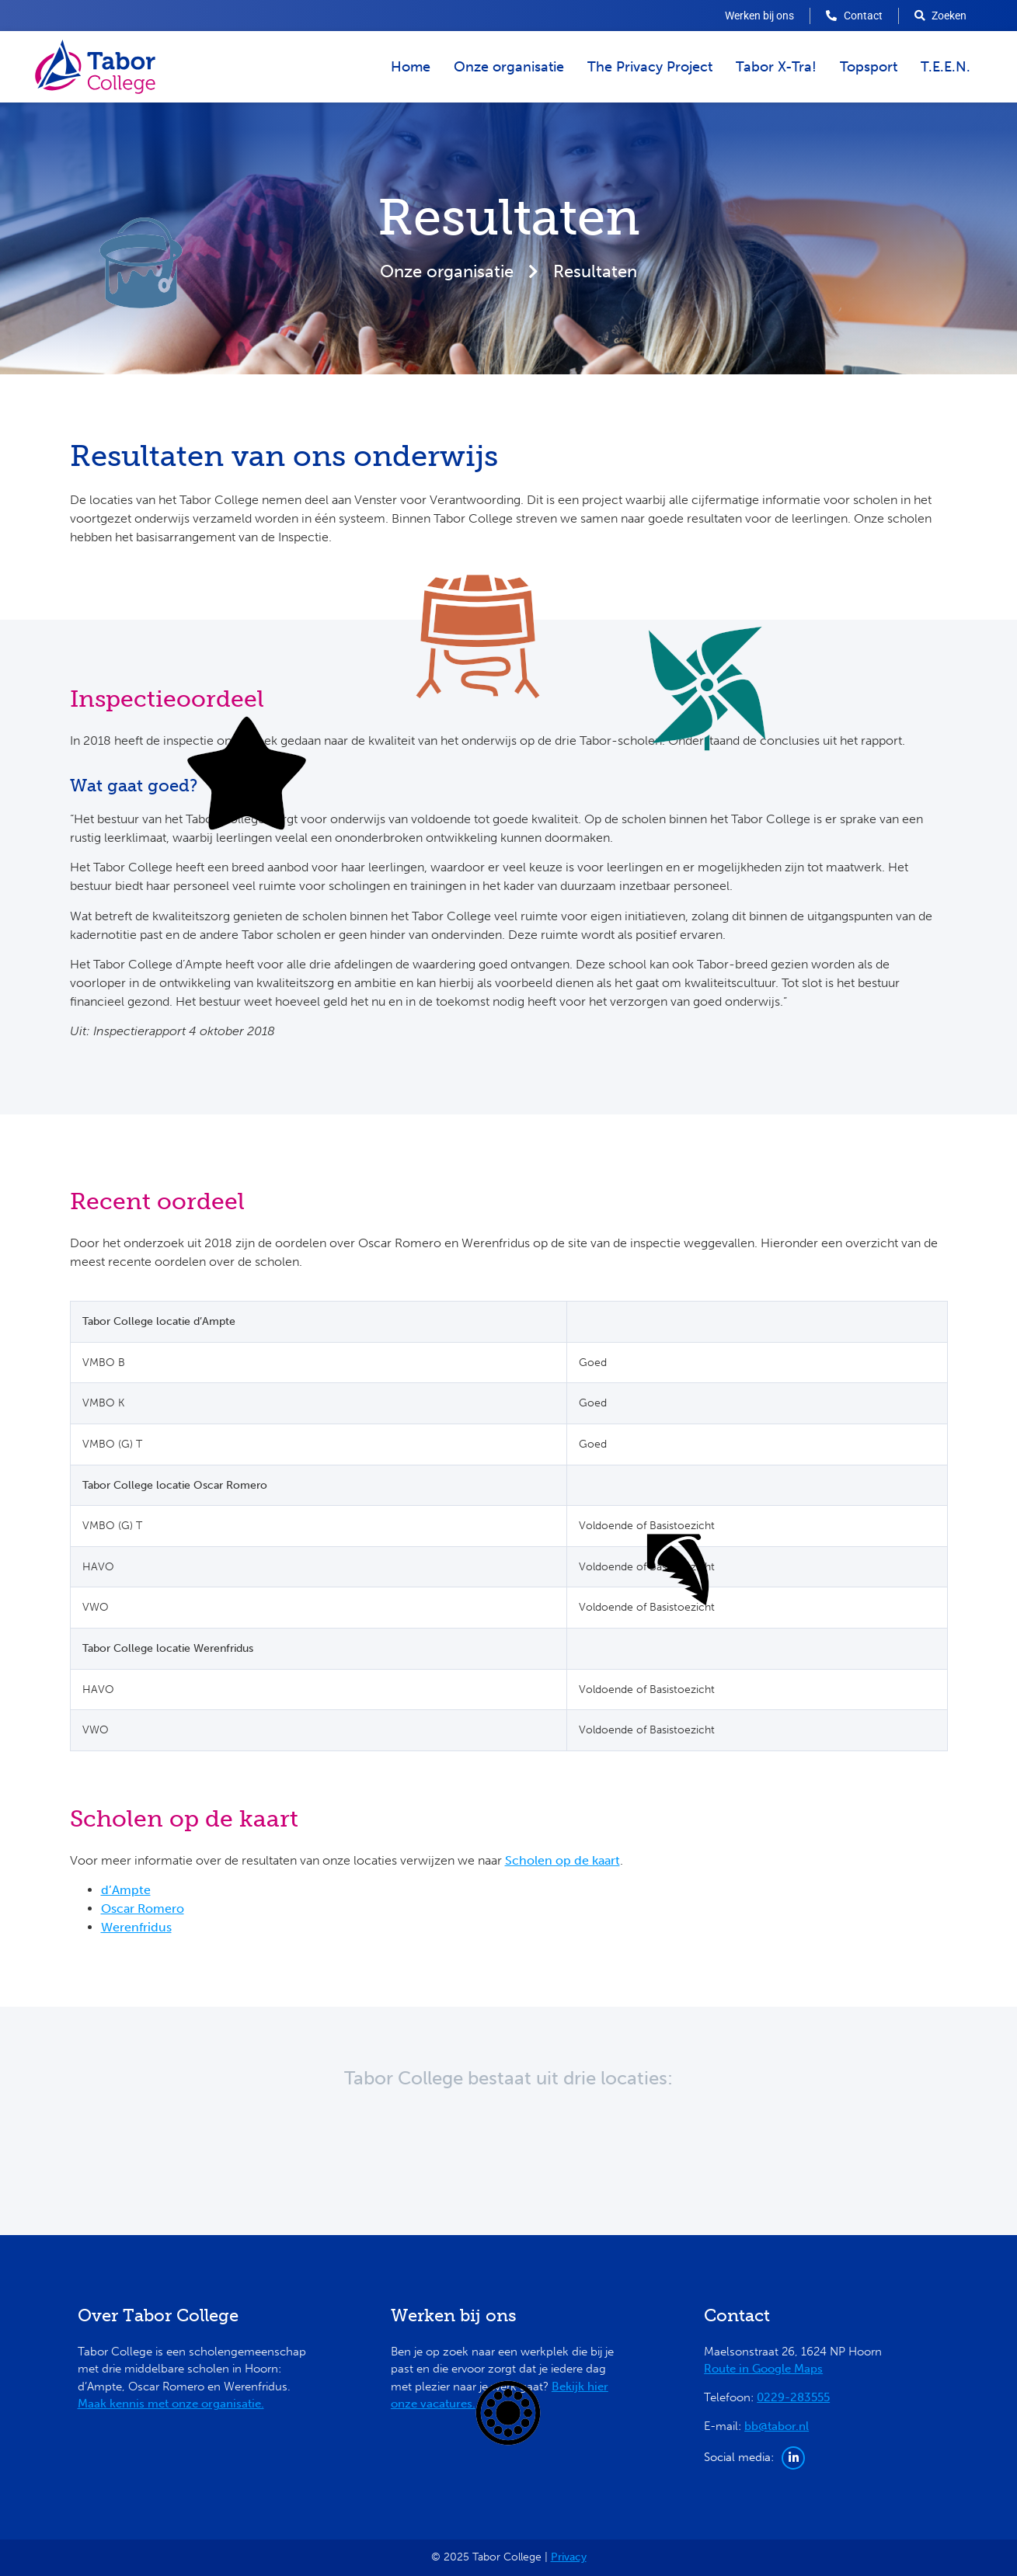 The image size is (1017, 2576). I want to click on add item to favorites, so click(246, 773).